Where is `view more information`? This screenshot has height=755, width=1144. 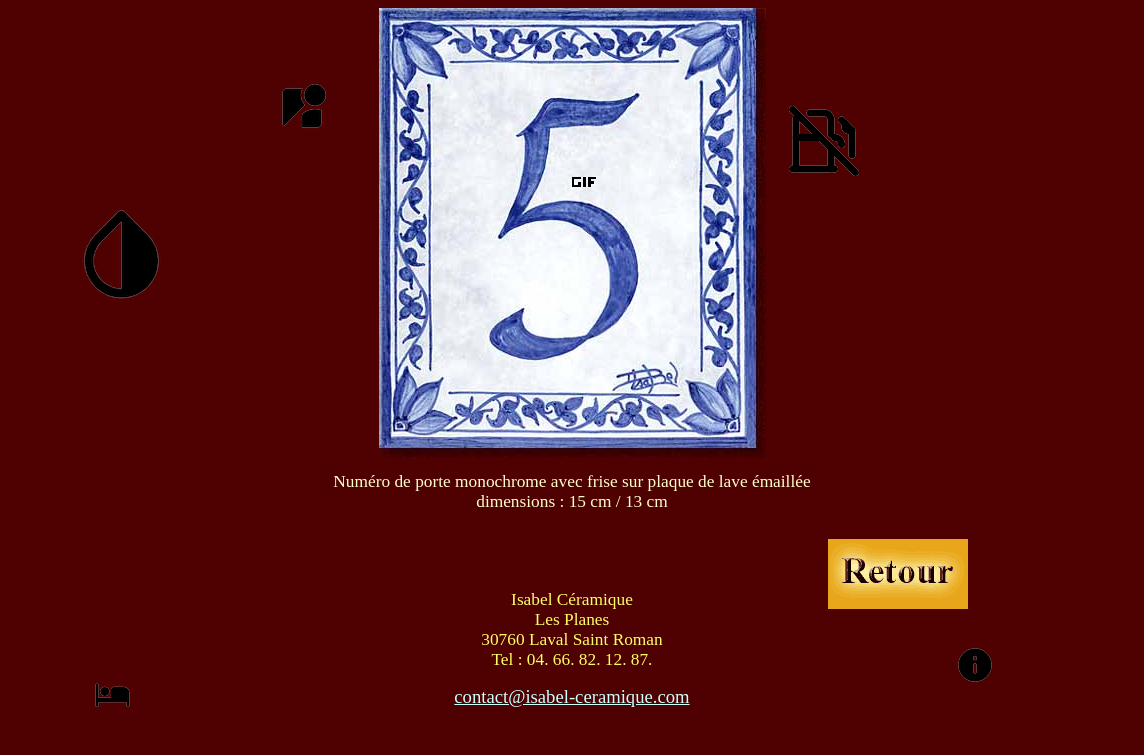
view more information is located at coordinates (975, 665).